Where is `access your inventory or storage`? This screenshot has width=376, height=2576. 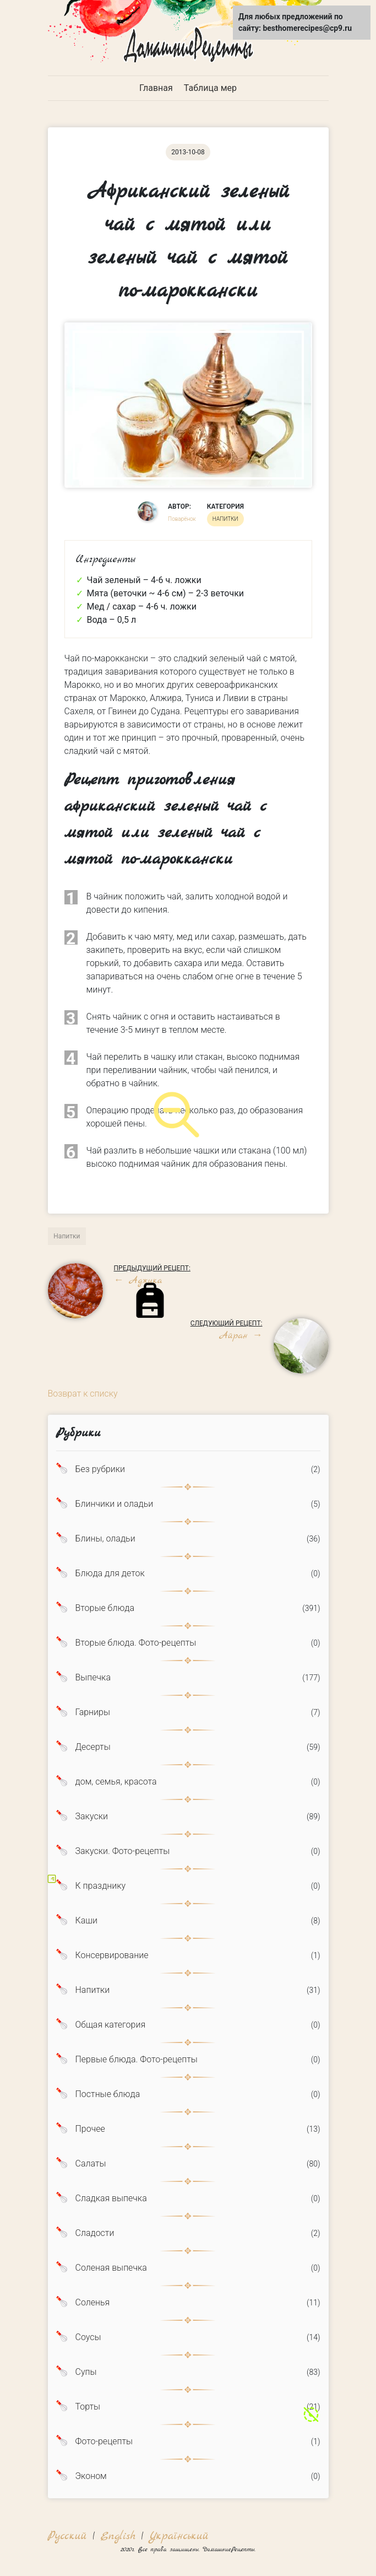
access your inventory or storage is located at coordinates (150, 1301).